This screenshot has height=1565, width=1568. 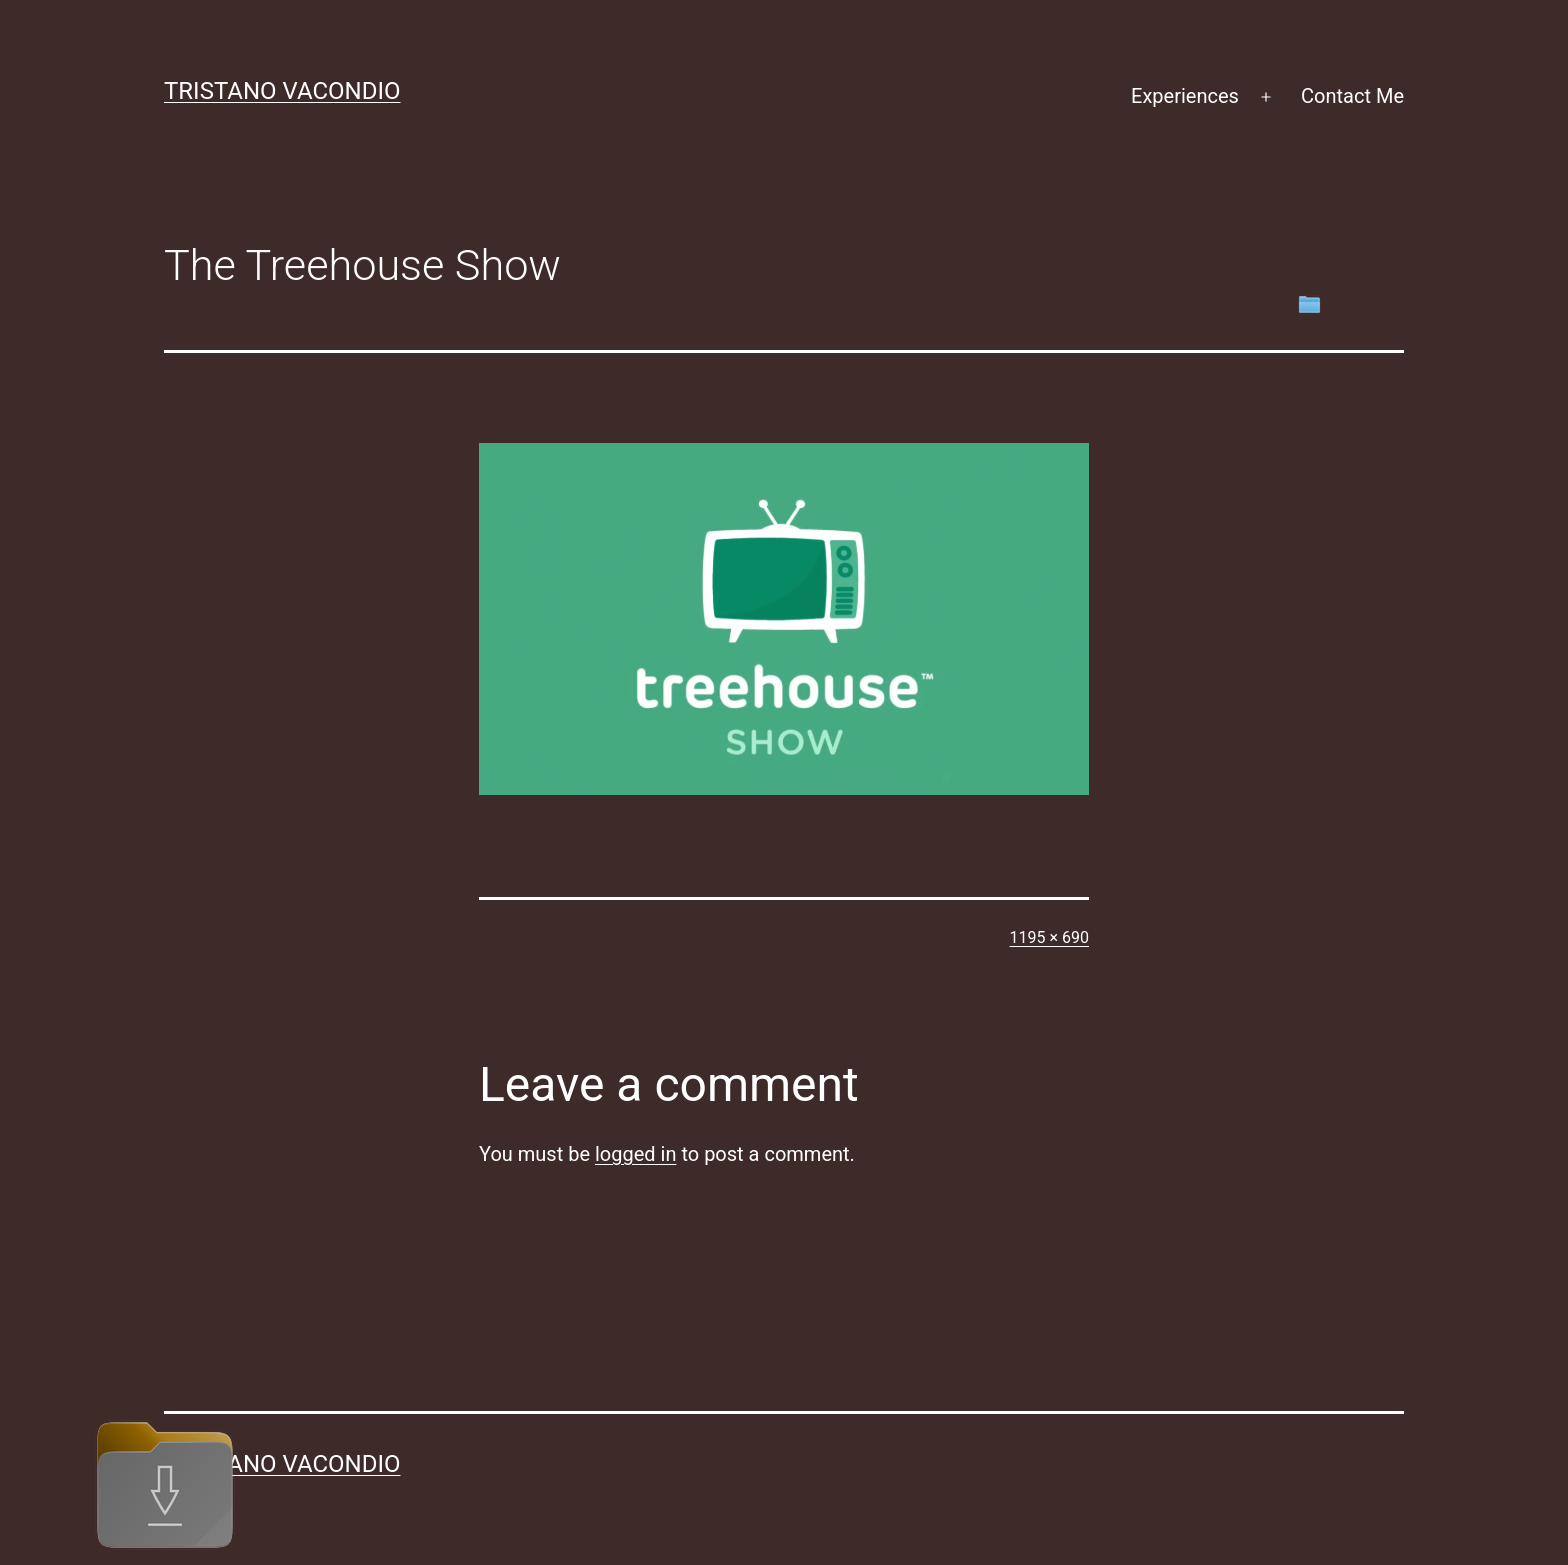 I want to click on open downloads folder, so click(x=165, y=1485).